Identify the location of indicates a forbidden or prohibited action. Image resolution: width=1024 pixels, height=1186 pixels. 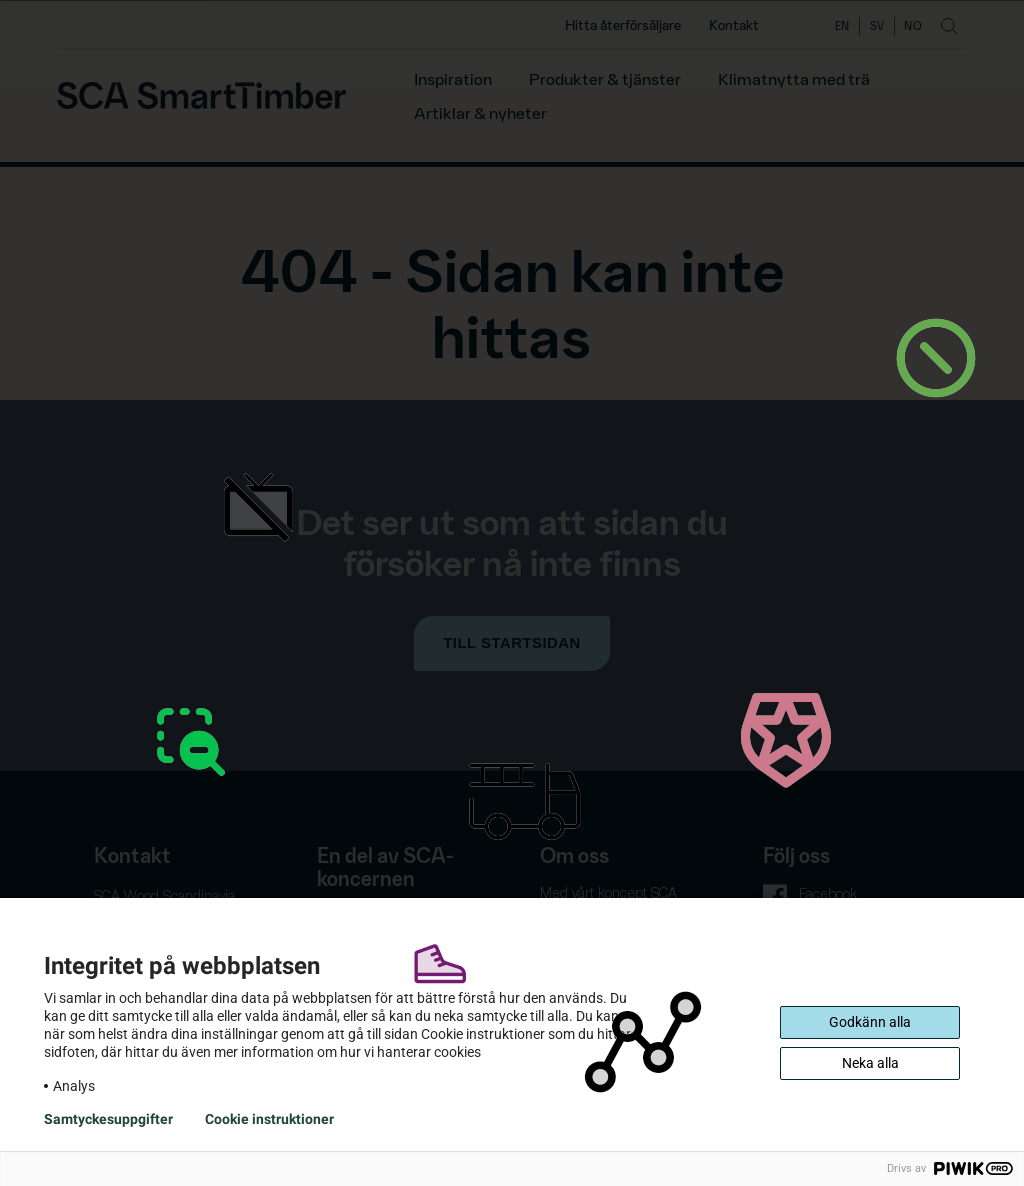
(936, 358).